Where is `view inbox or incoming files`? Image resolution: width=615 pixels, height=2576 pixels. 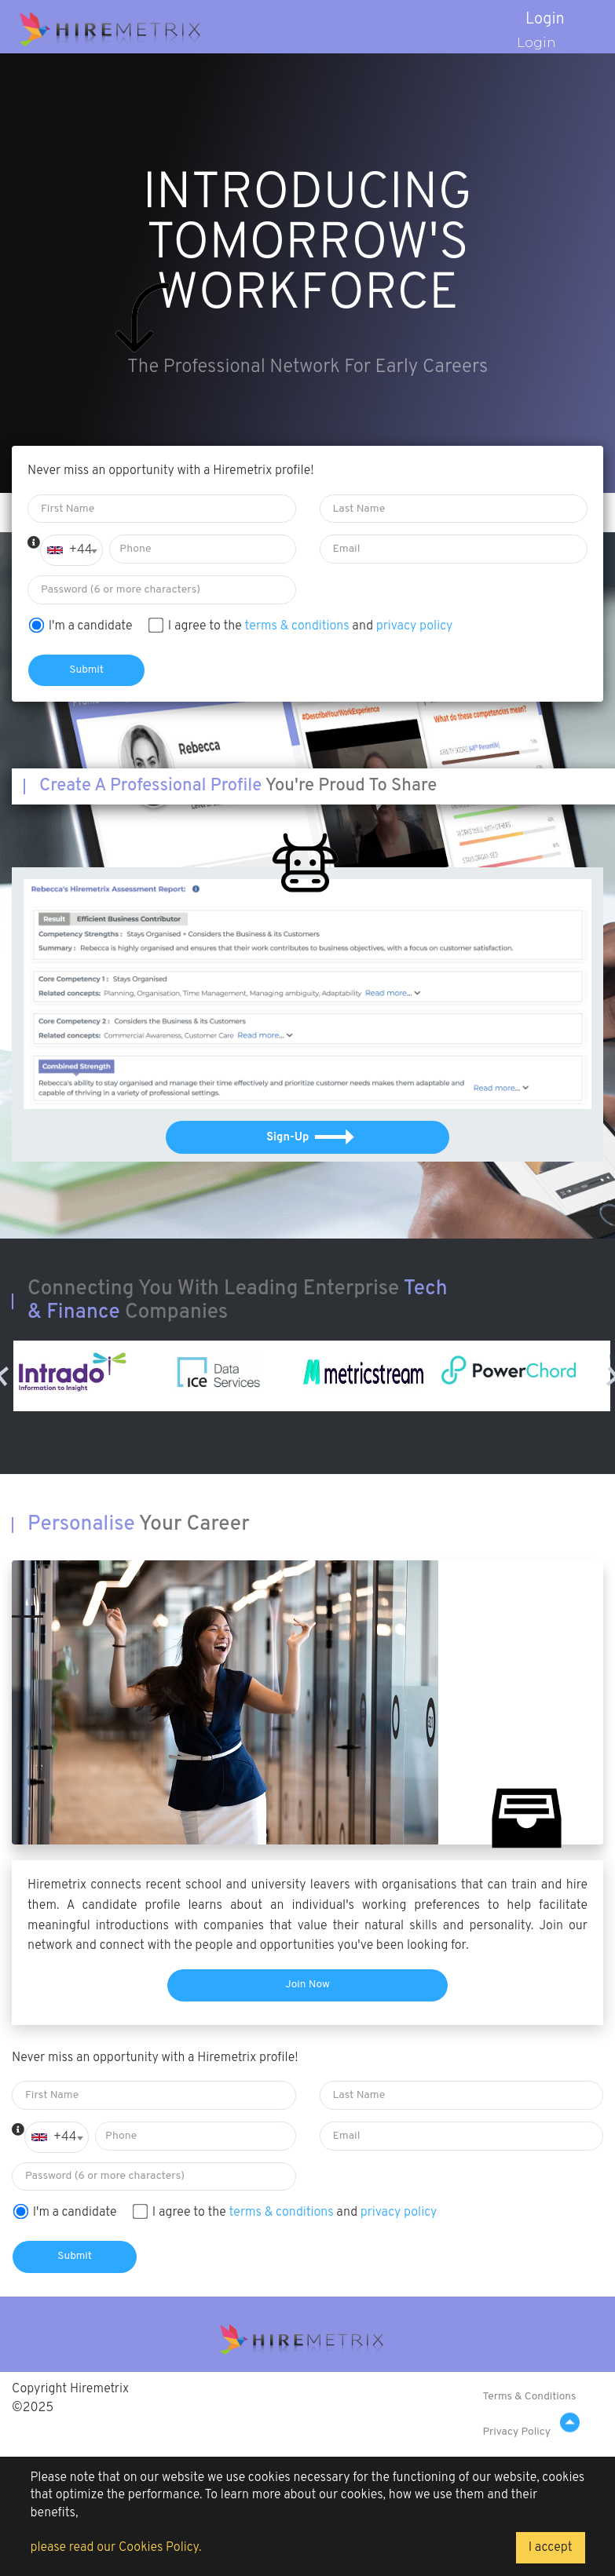 view inbox or incoming files is located at coordinates (526, 1818).